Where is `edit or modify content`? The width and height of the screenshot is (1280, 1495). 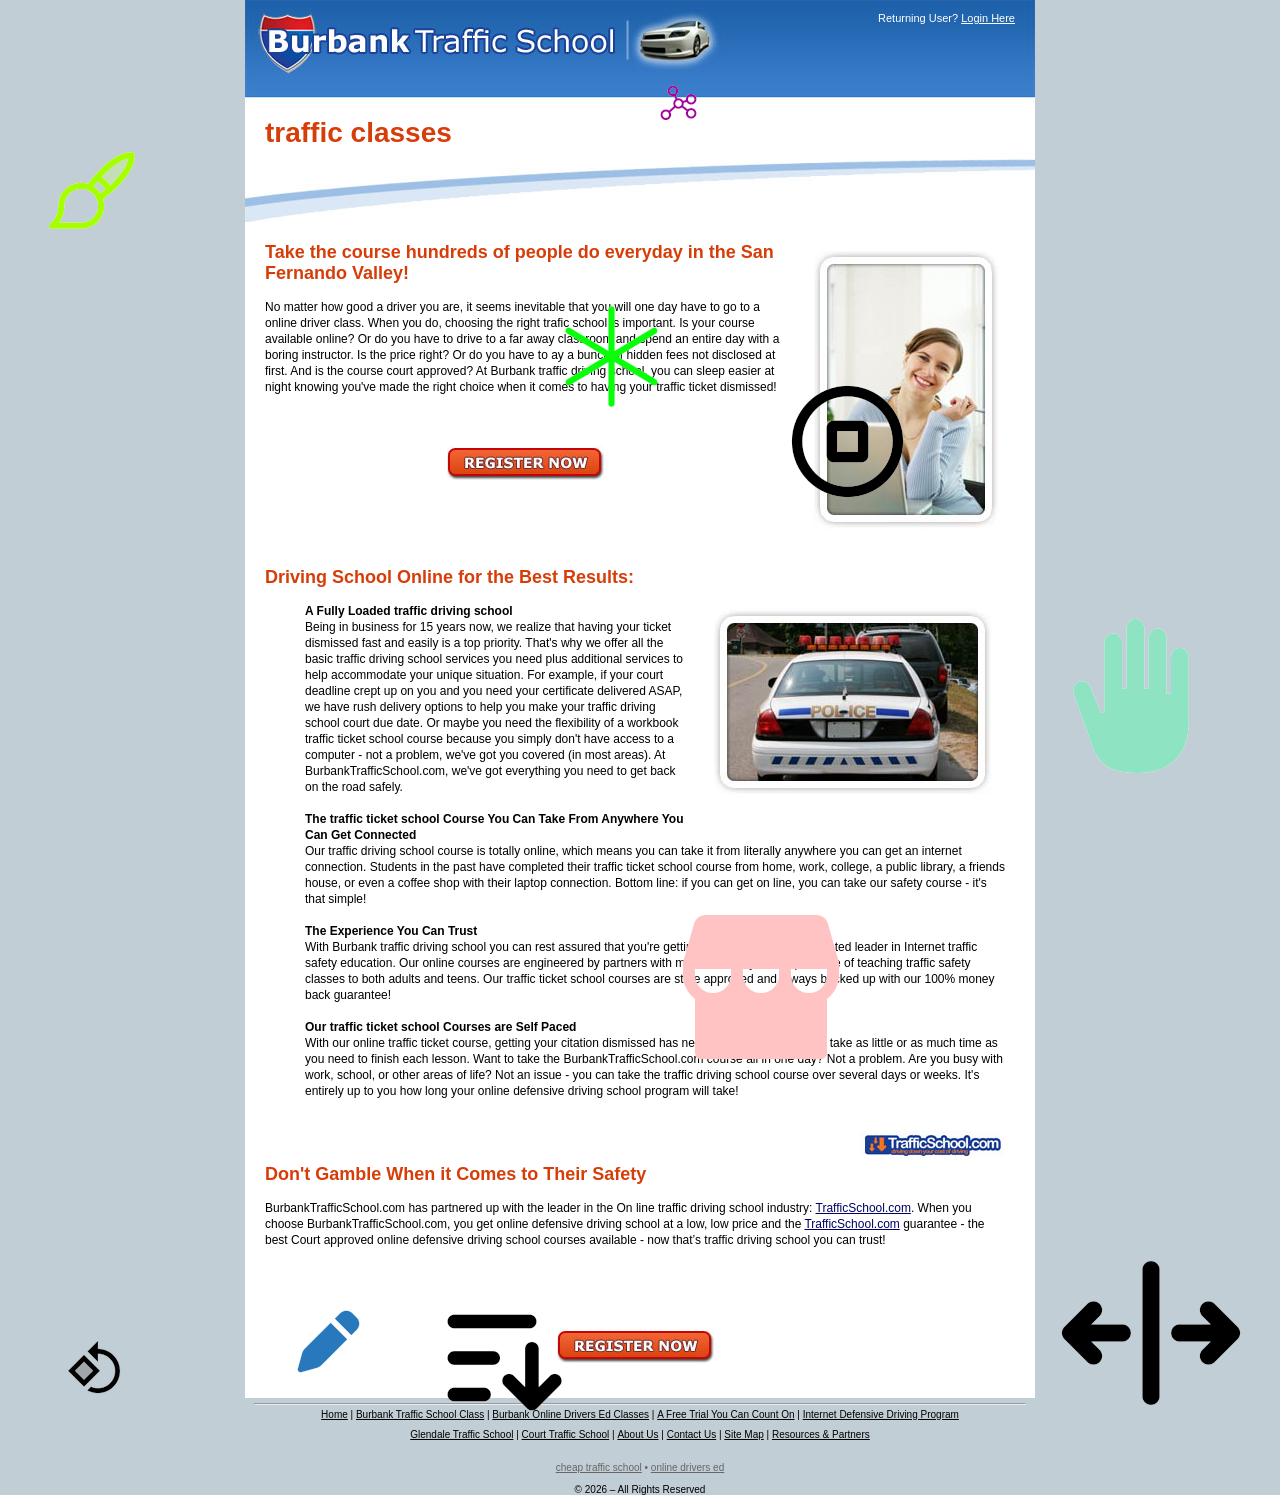
edit or modify content is located at coordinates (328, 1341).